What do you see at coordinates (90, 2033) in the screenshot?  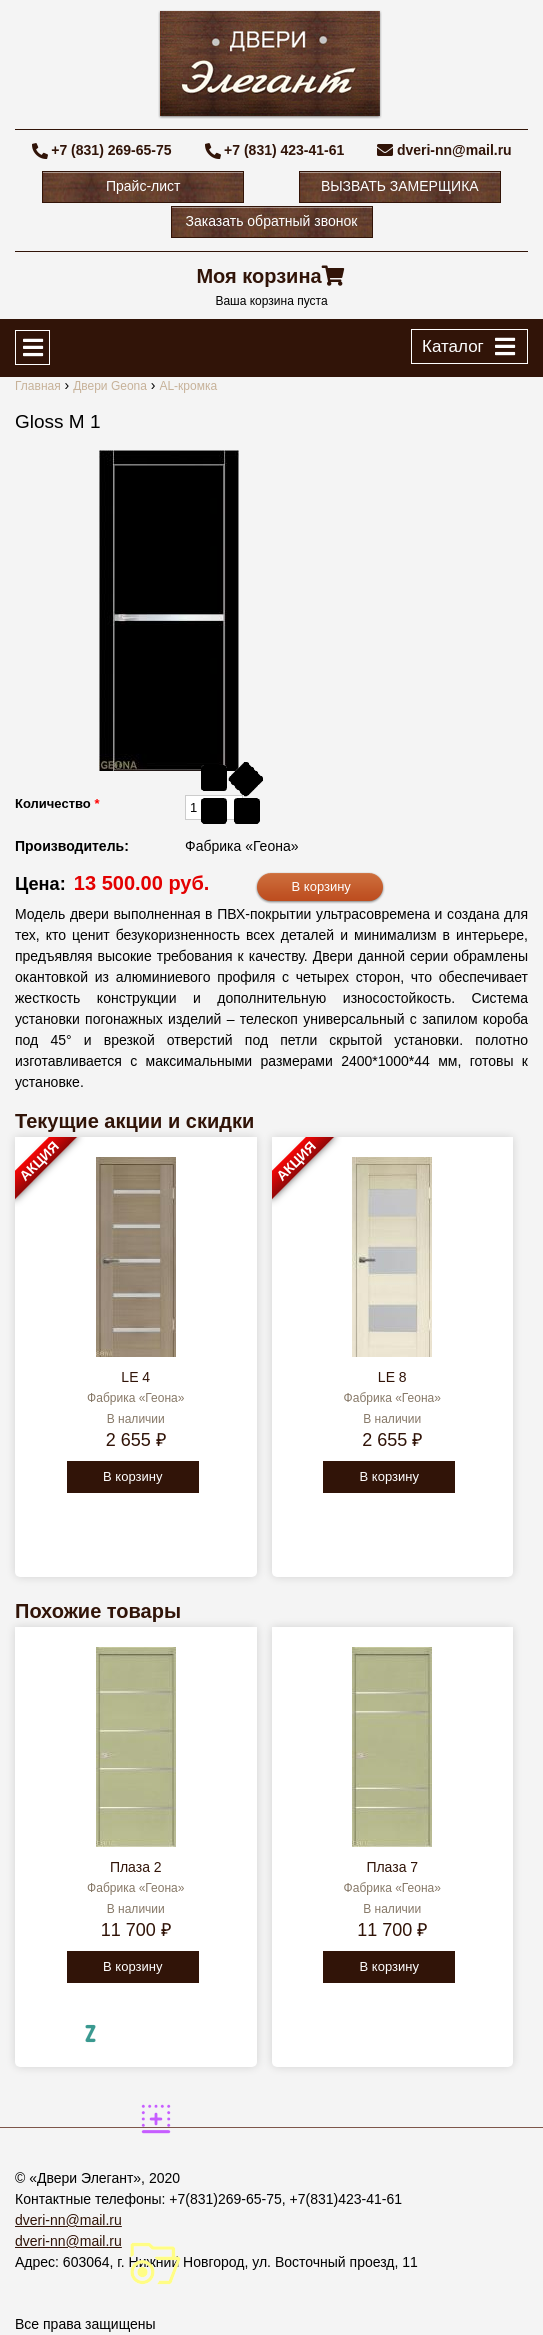 I see `indicates z-index or layer ordering option` at bounding box center [90, 2033].